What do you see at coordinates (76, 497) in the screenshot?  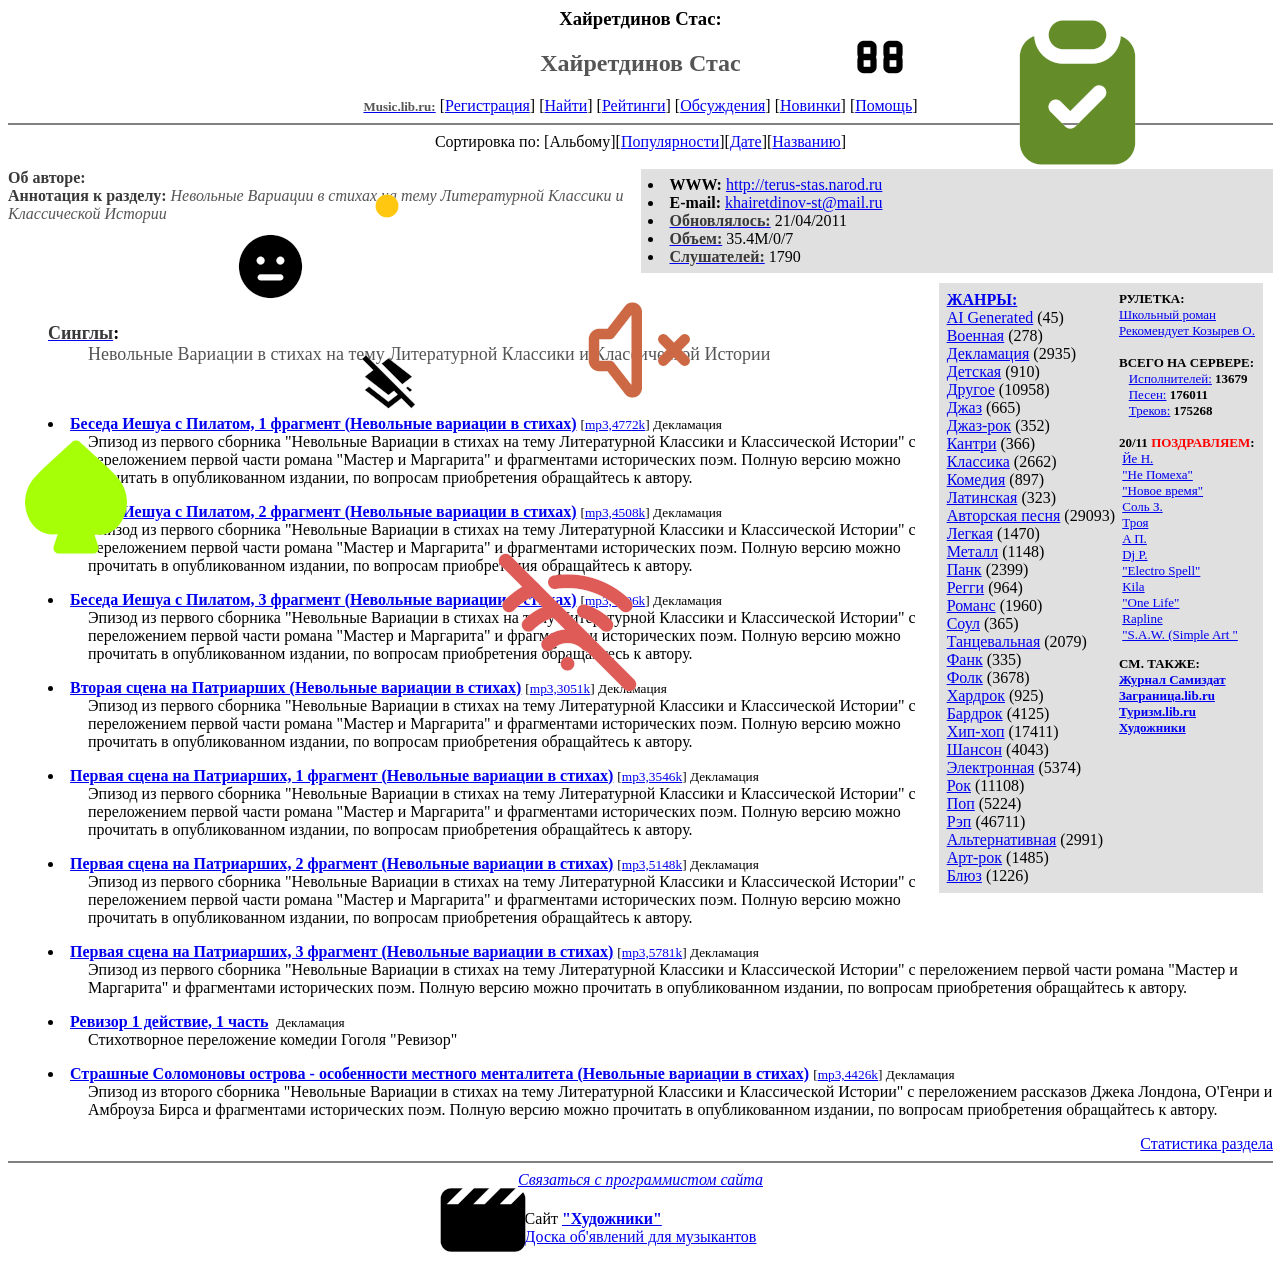 I see `spade suit symbol for card games` at bounding box center [76, 497].